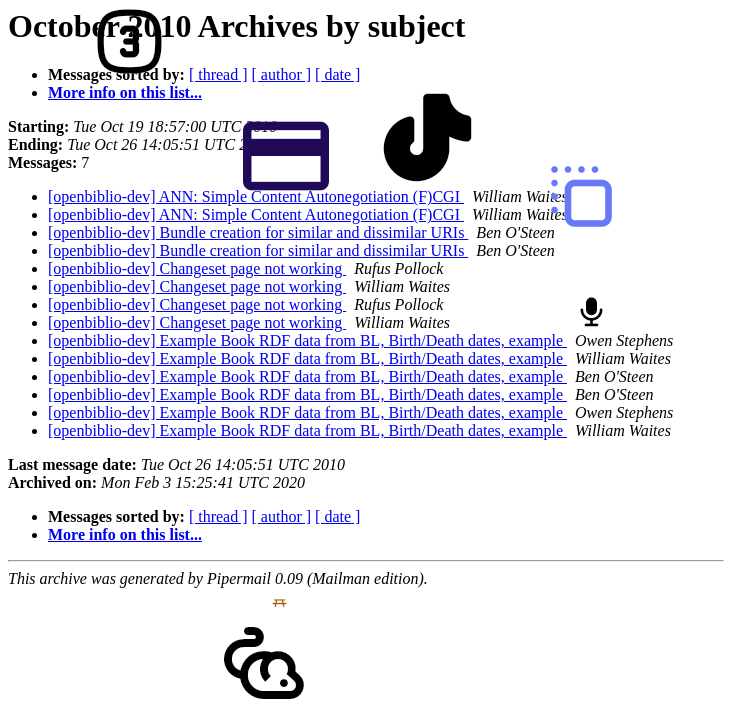  What do you see at coordinates (427, 137) in the screenshot?
I see `open TikTok app` at bounding box center [427, 137].